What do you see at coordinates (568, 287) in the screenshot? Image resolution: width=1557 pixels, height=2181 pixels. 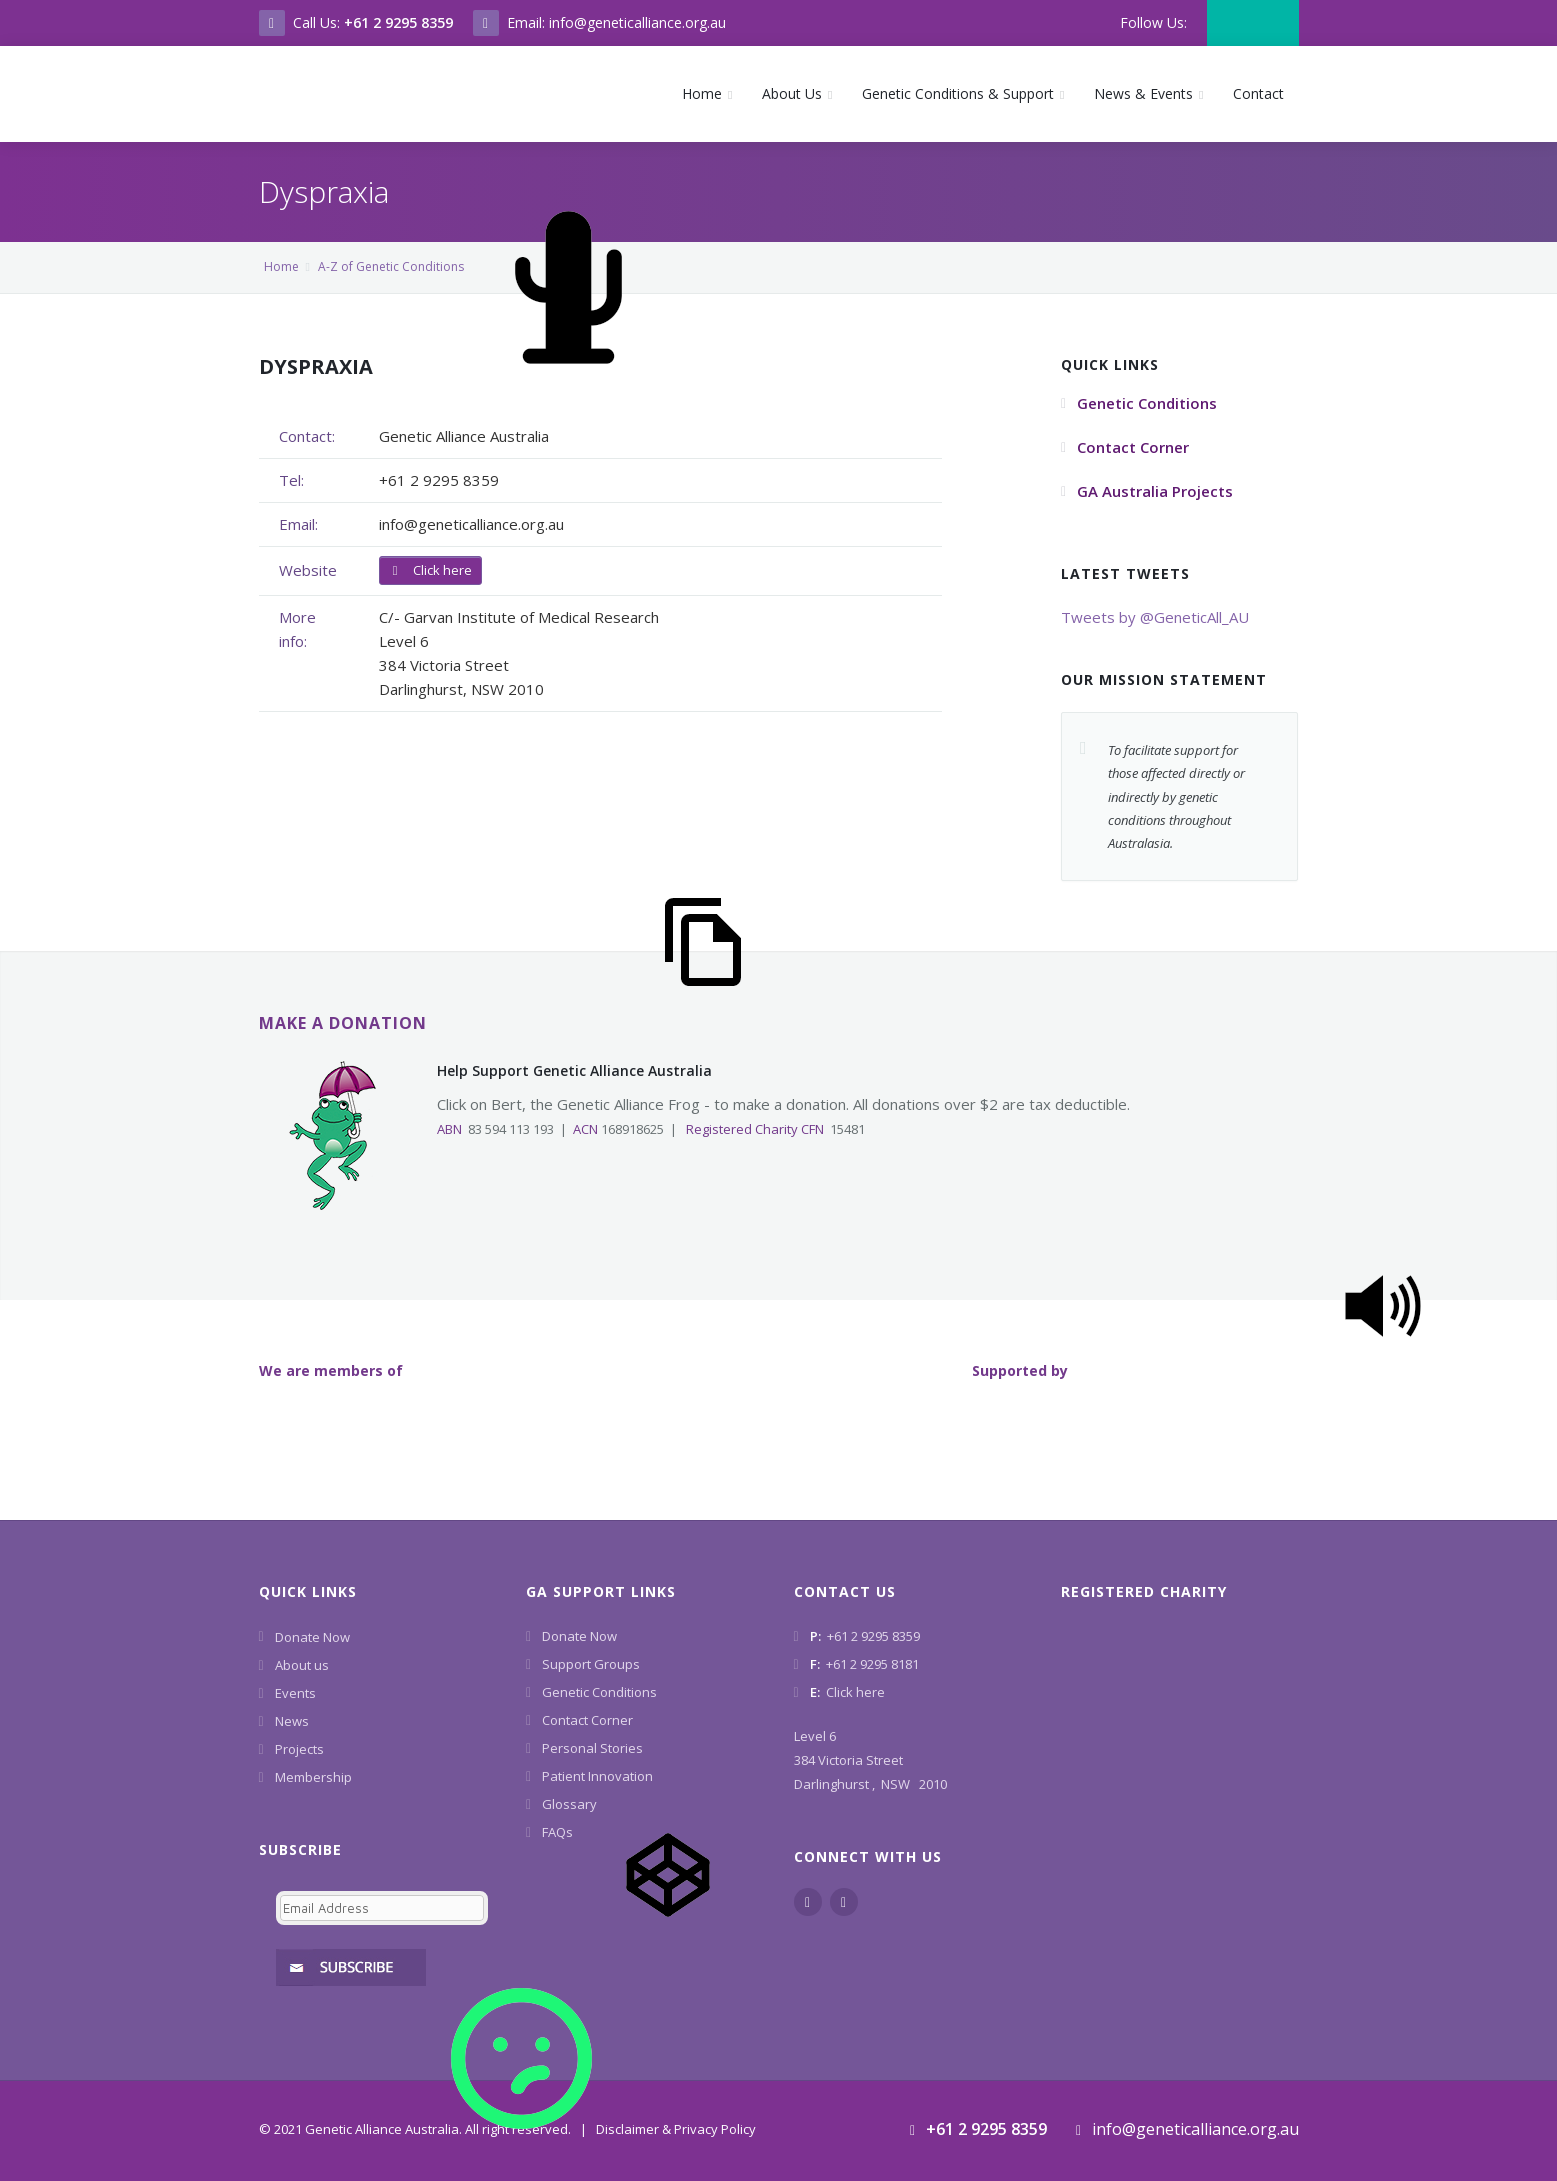 I see `indicates desert or arid climate conditions` at bounding box center [568, 287].